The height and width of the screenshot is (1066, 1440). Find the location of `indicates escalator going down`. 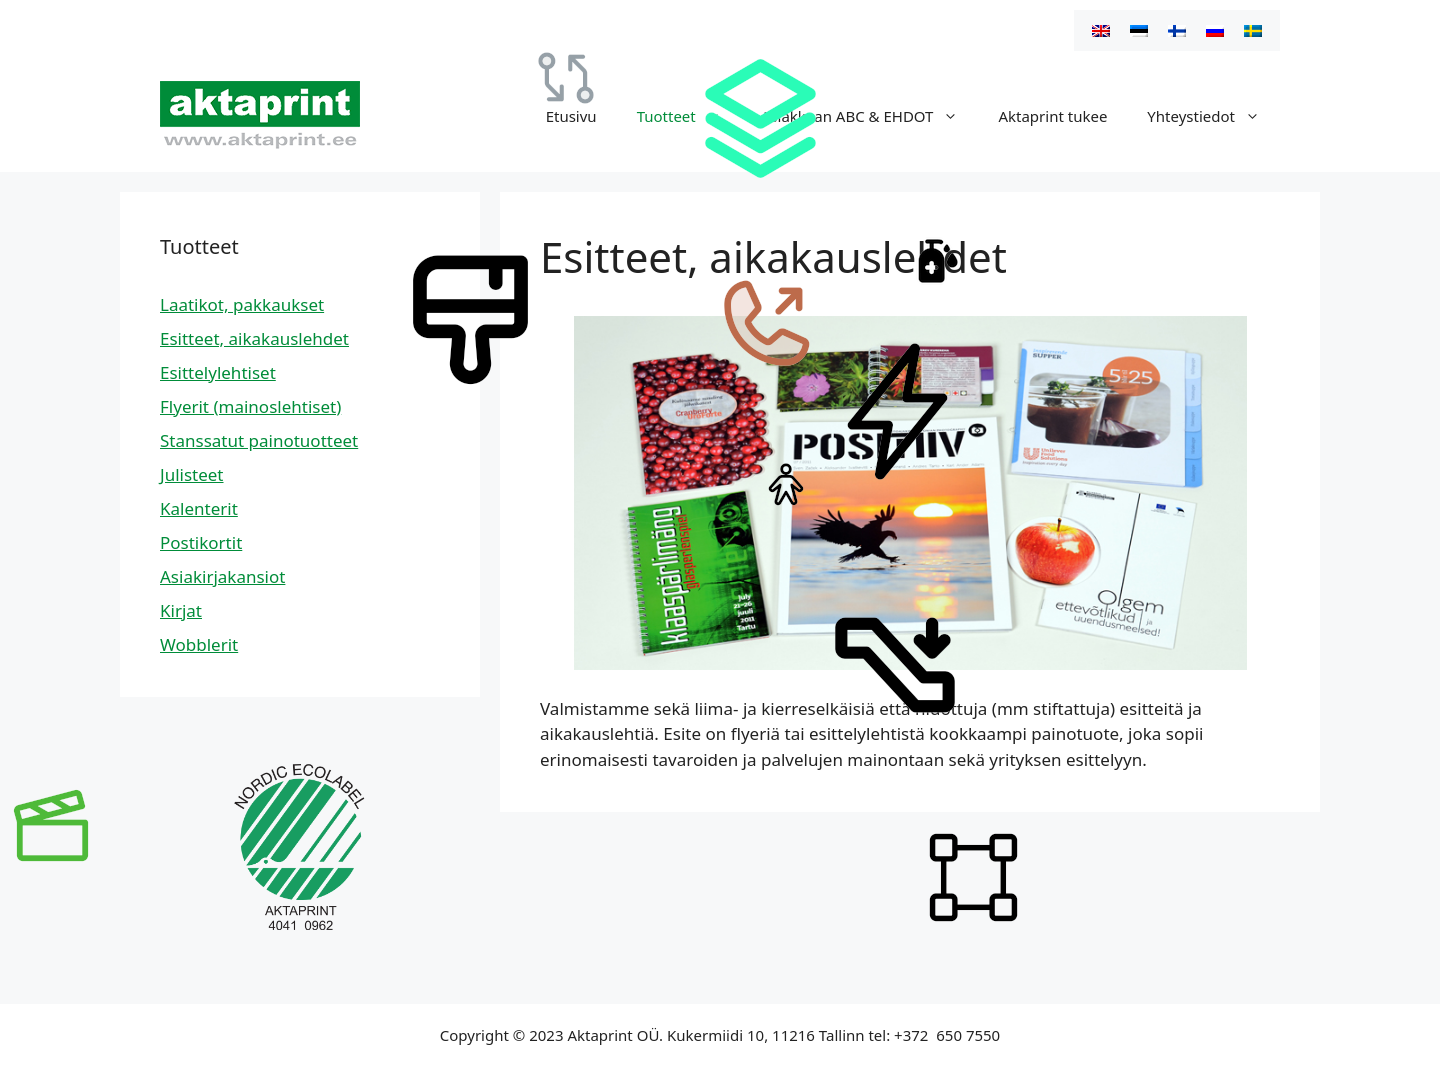

indicates escalator going down is located at coordinates (895, 665).